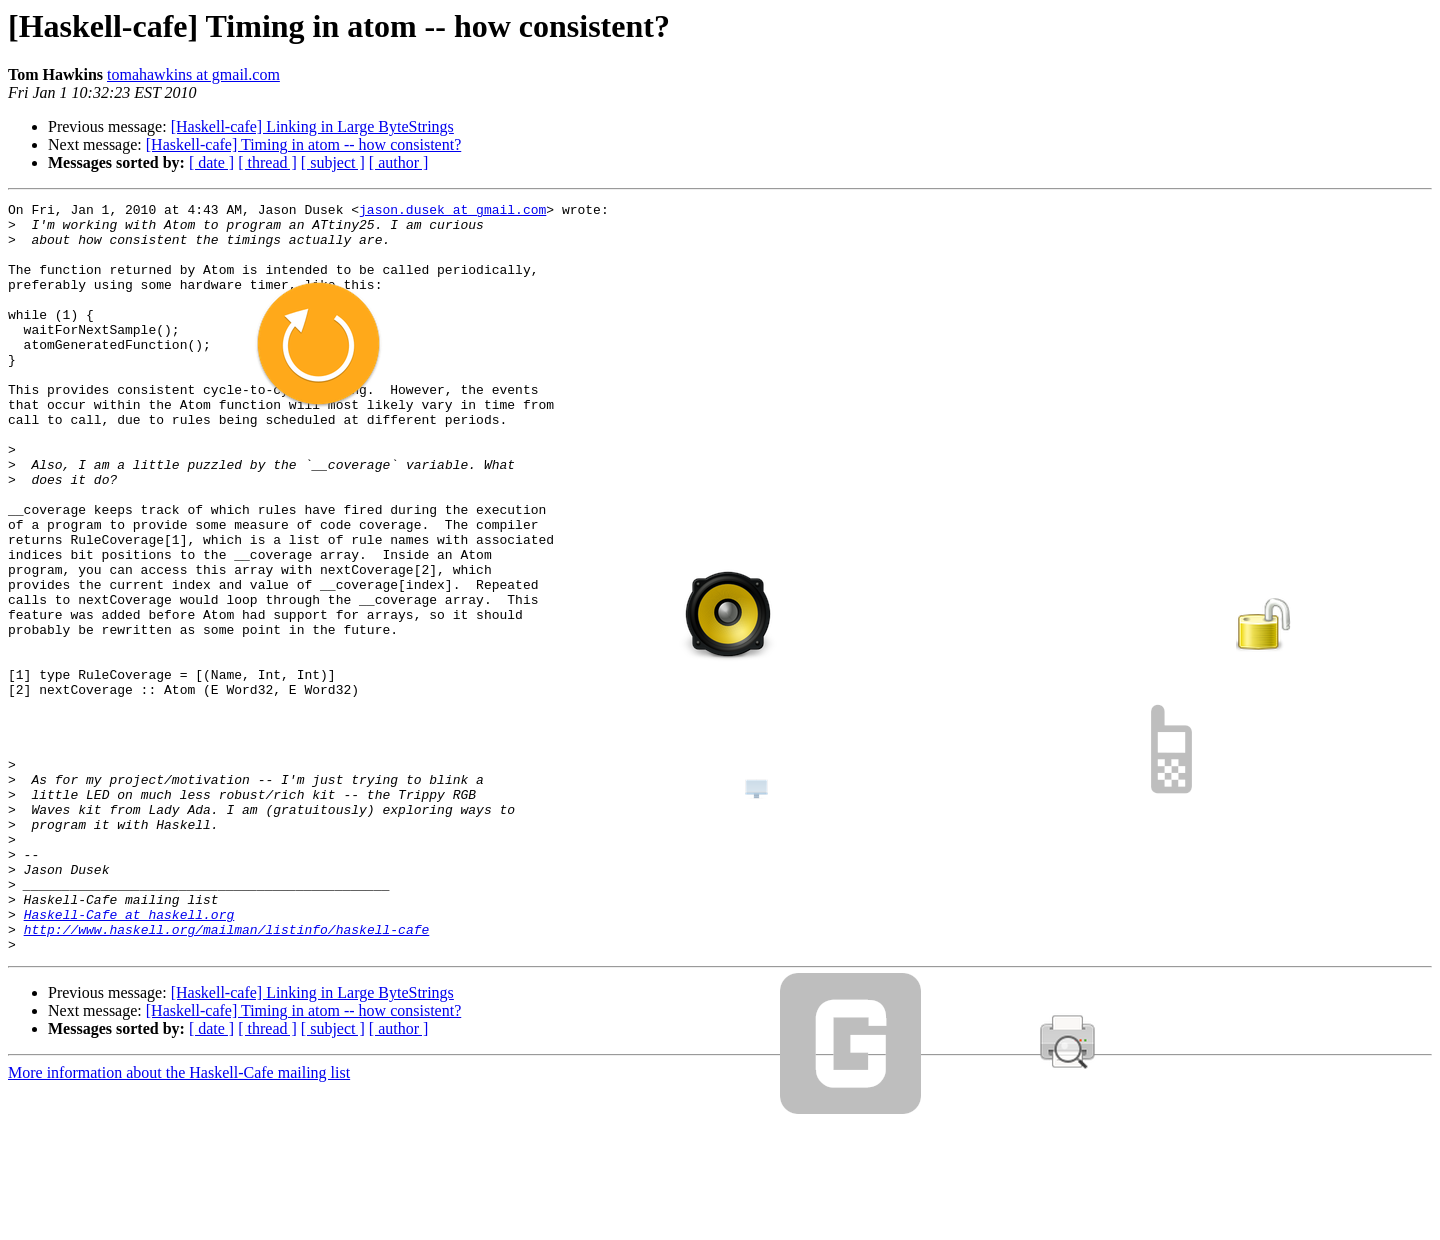 The width and height of the screenshot is (1440, 1240). Describe the element at coordinates (1171, 752) in the screenshot. I see `make a phone call` at that location.